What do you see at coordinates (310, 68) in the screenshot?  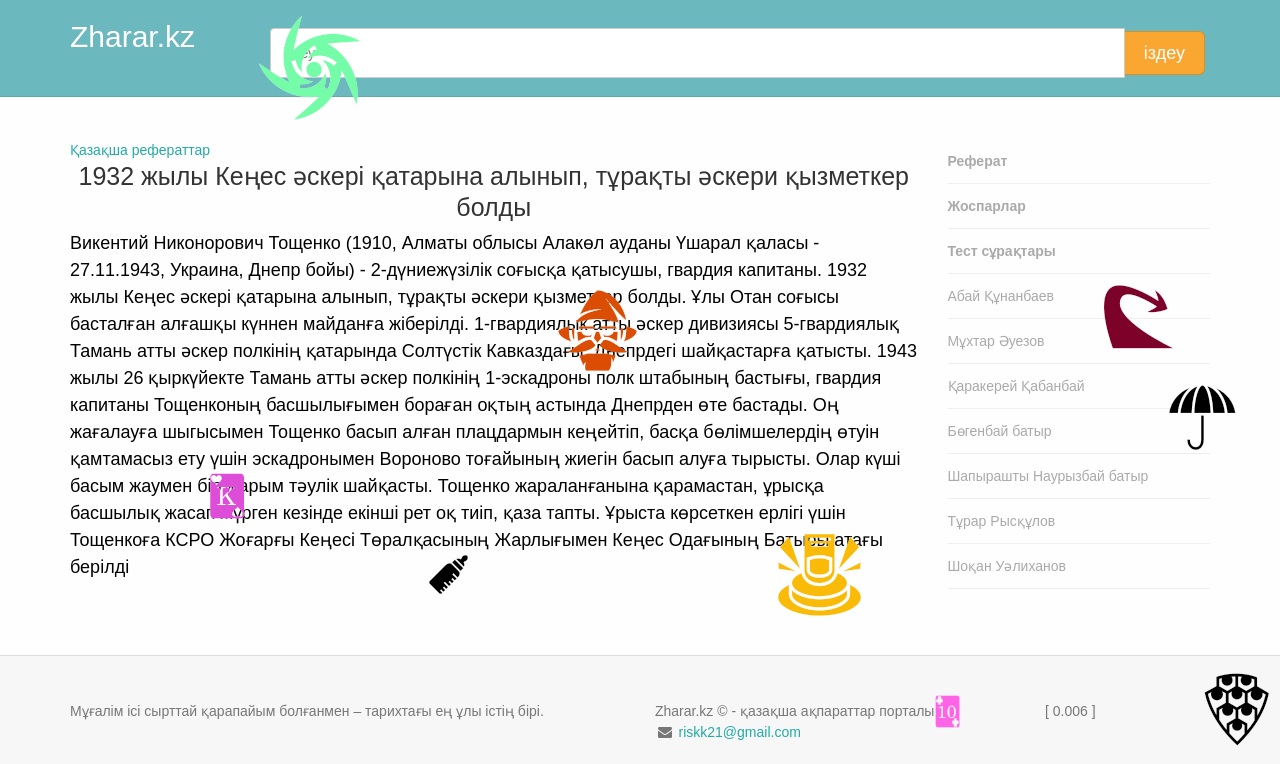 I see `spinning shuriken or ninja star weapon indicator` at bounding box center [310, 68].